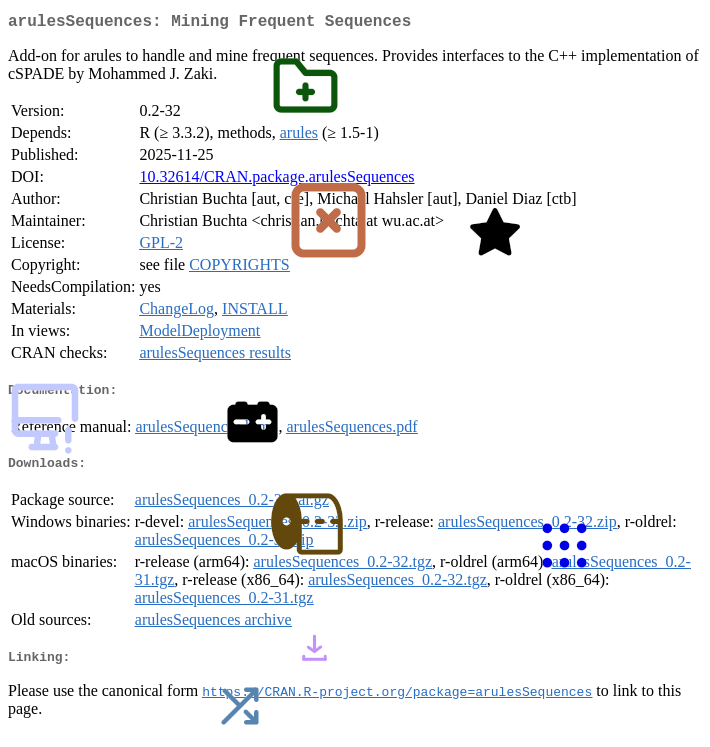  I want to click on check vehicle battery status, so click(252, 423).